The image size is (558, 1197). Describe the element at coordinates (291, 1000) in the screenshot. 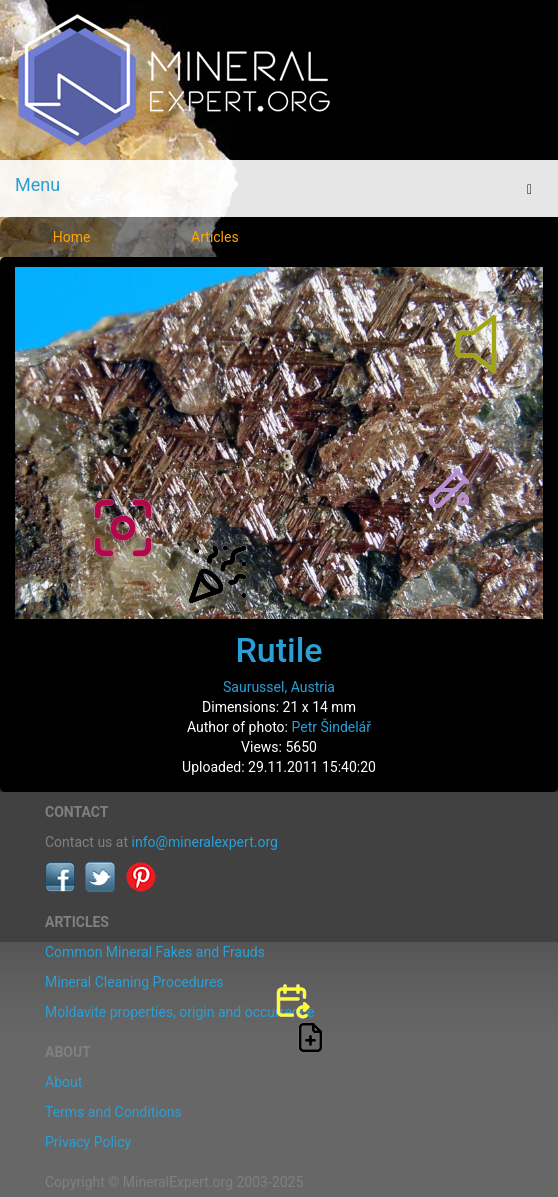

I see `set up a recurring event` at that location.